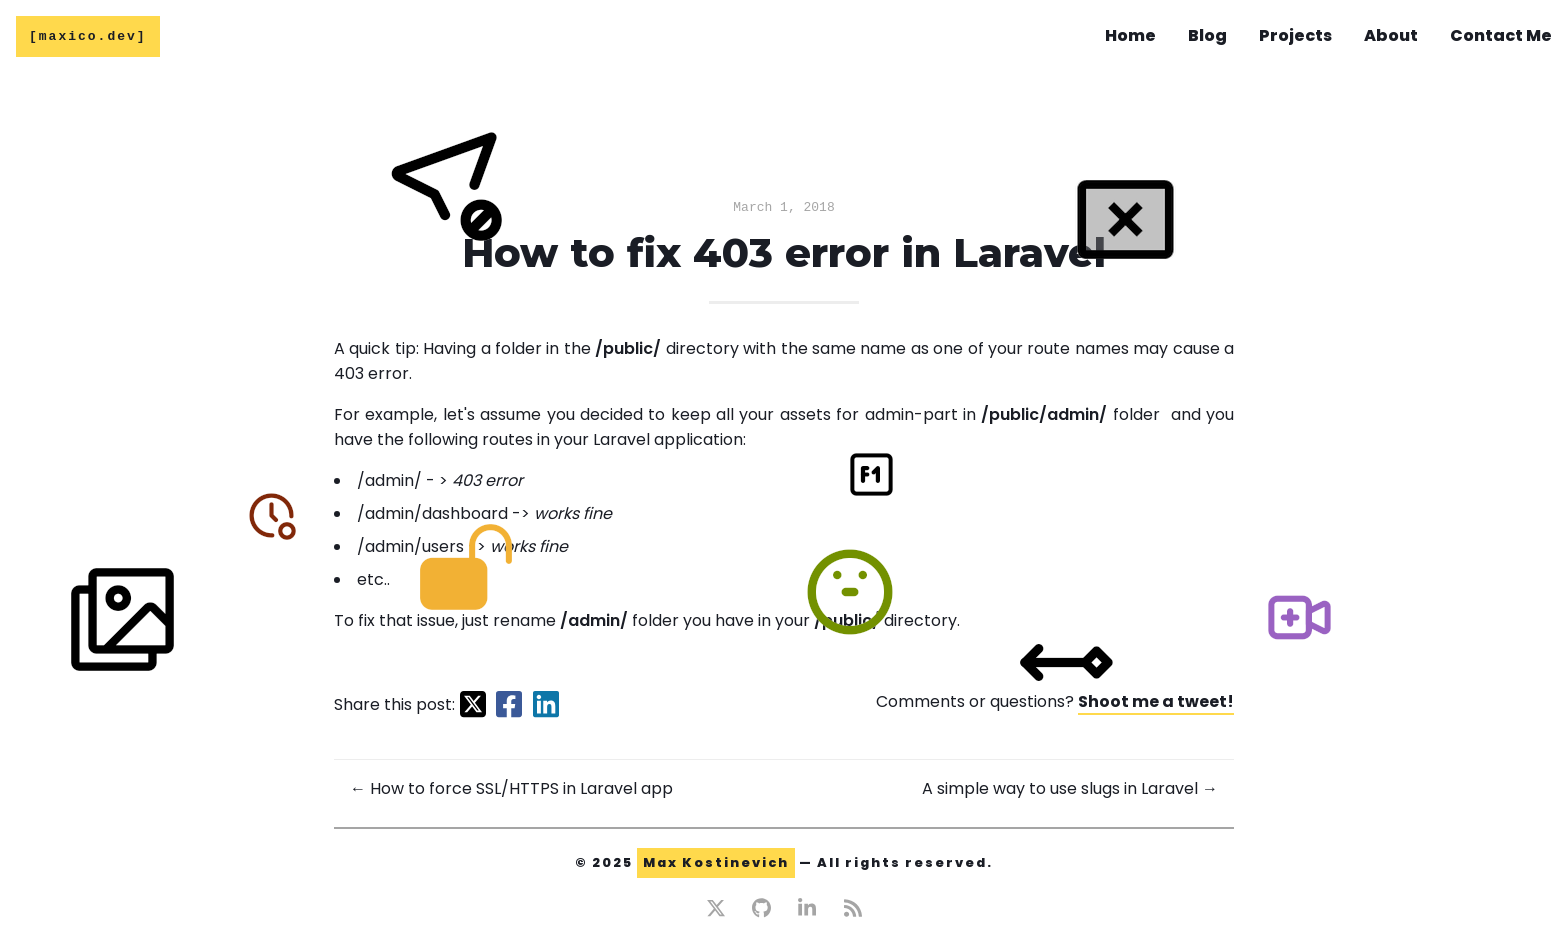 This screenshot has width=1568, height=934. What do you see at coordinates (1299, 617) in the screenshot?
I see `add a new video` at bounding box center [1299, 617].